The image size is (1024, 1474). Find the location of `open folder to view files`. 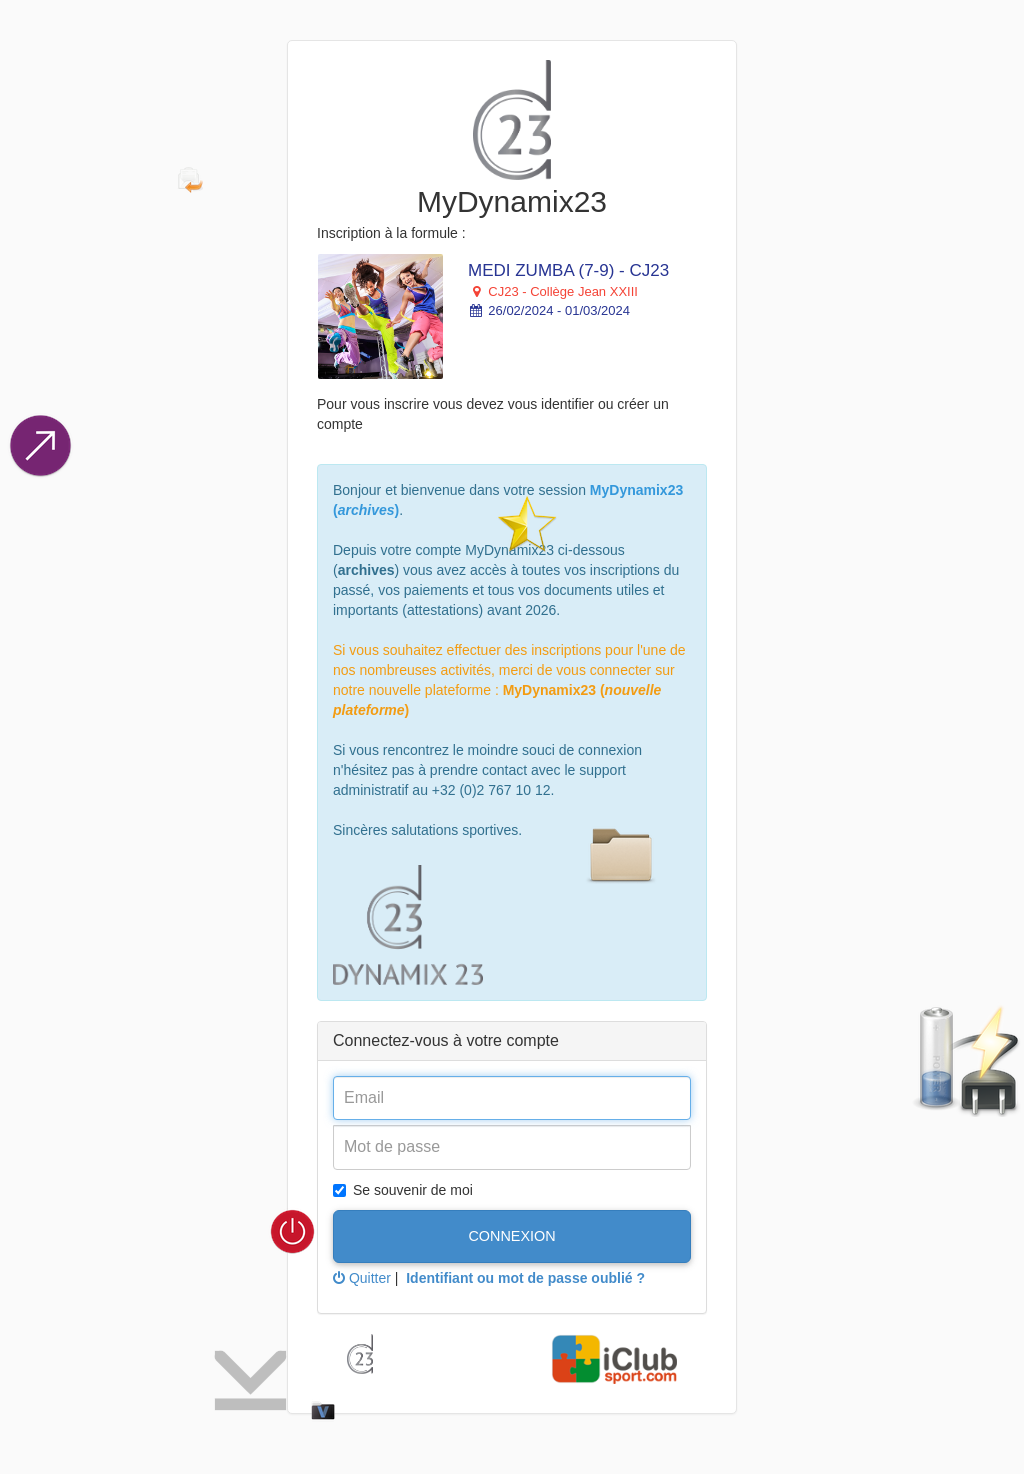

open folder to view files is located at coordinates (621, 858).